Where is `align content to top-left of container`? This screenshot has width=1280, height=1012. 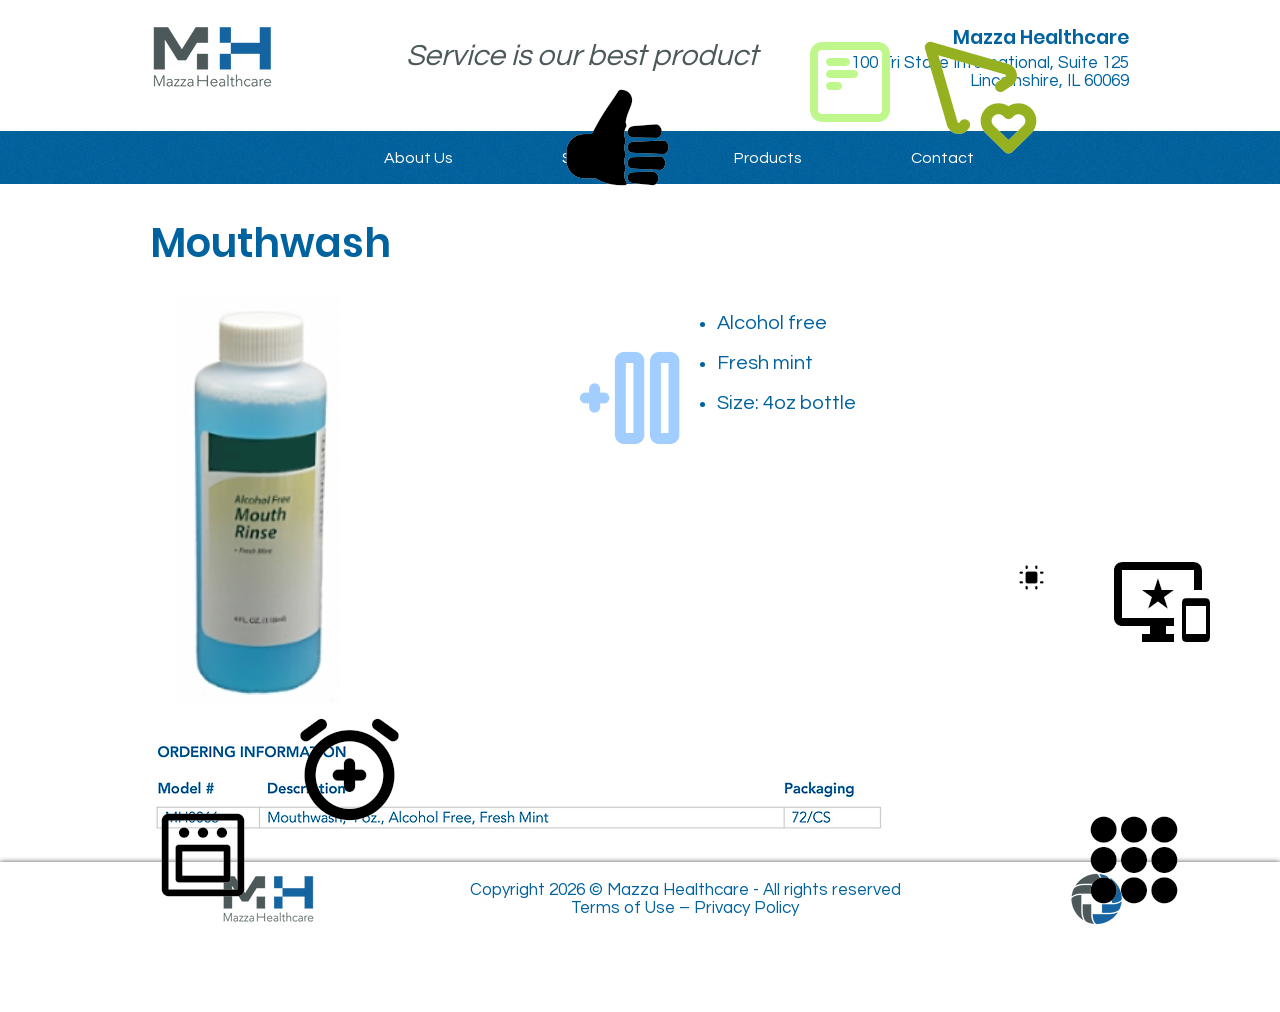
align content to top-left of container is located at coordinates (850, 82).